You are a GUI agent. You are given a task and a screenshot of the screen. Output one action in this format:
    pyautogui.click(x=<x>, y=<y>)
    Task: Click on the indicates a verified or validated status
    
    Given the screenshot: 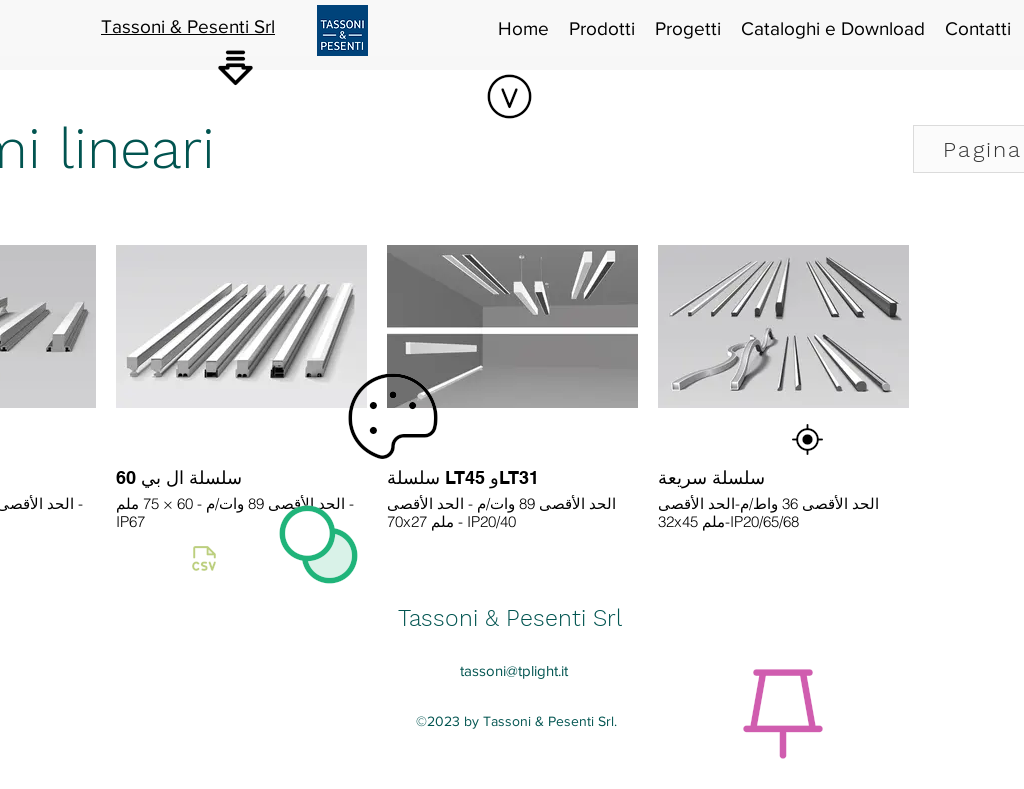 What is the action you would take?
    pyautogui.click(x=509, y=96)
    